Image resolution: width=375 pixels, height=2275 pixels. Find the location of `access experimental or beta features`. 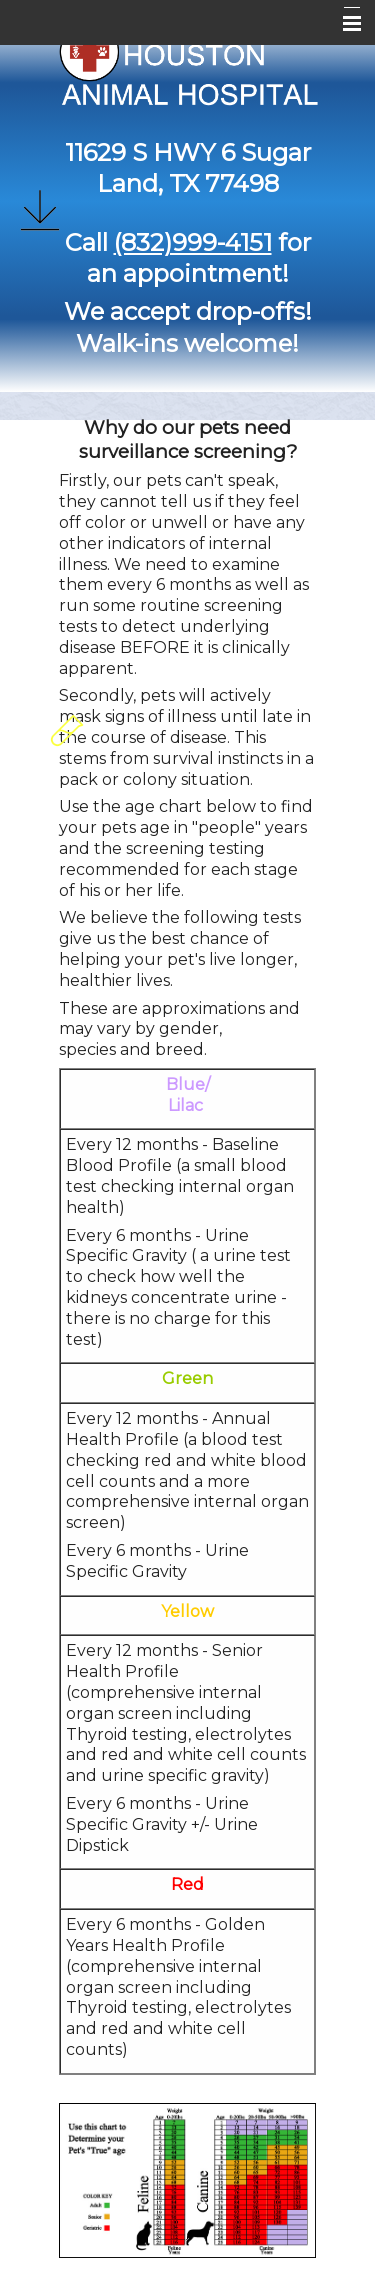

access experimental or beta features is located at coordinates (66, 730).